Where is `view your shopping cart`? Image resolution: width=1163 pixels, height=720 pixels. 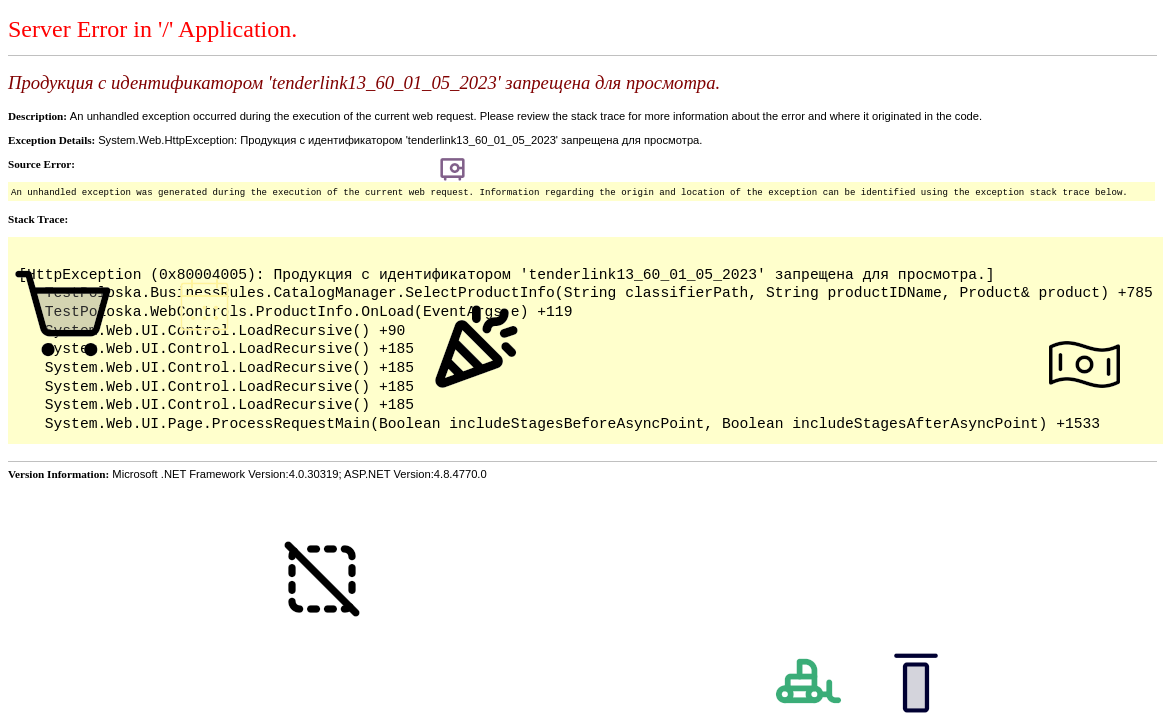
view your shopping cart is located at coordinates (64, 313).